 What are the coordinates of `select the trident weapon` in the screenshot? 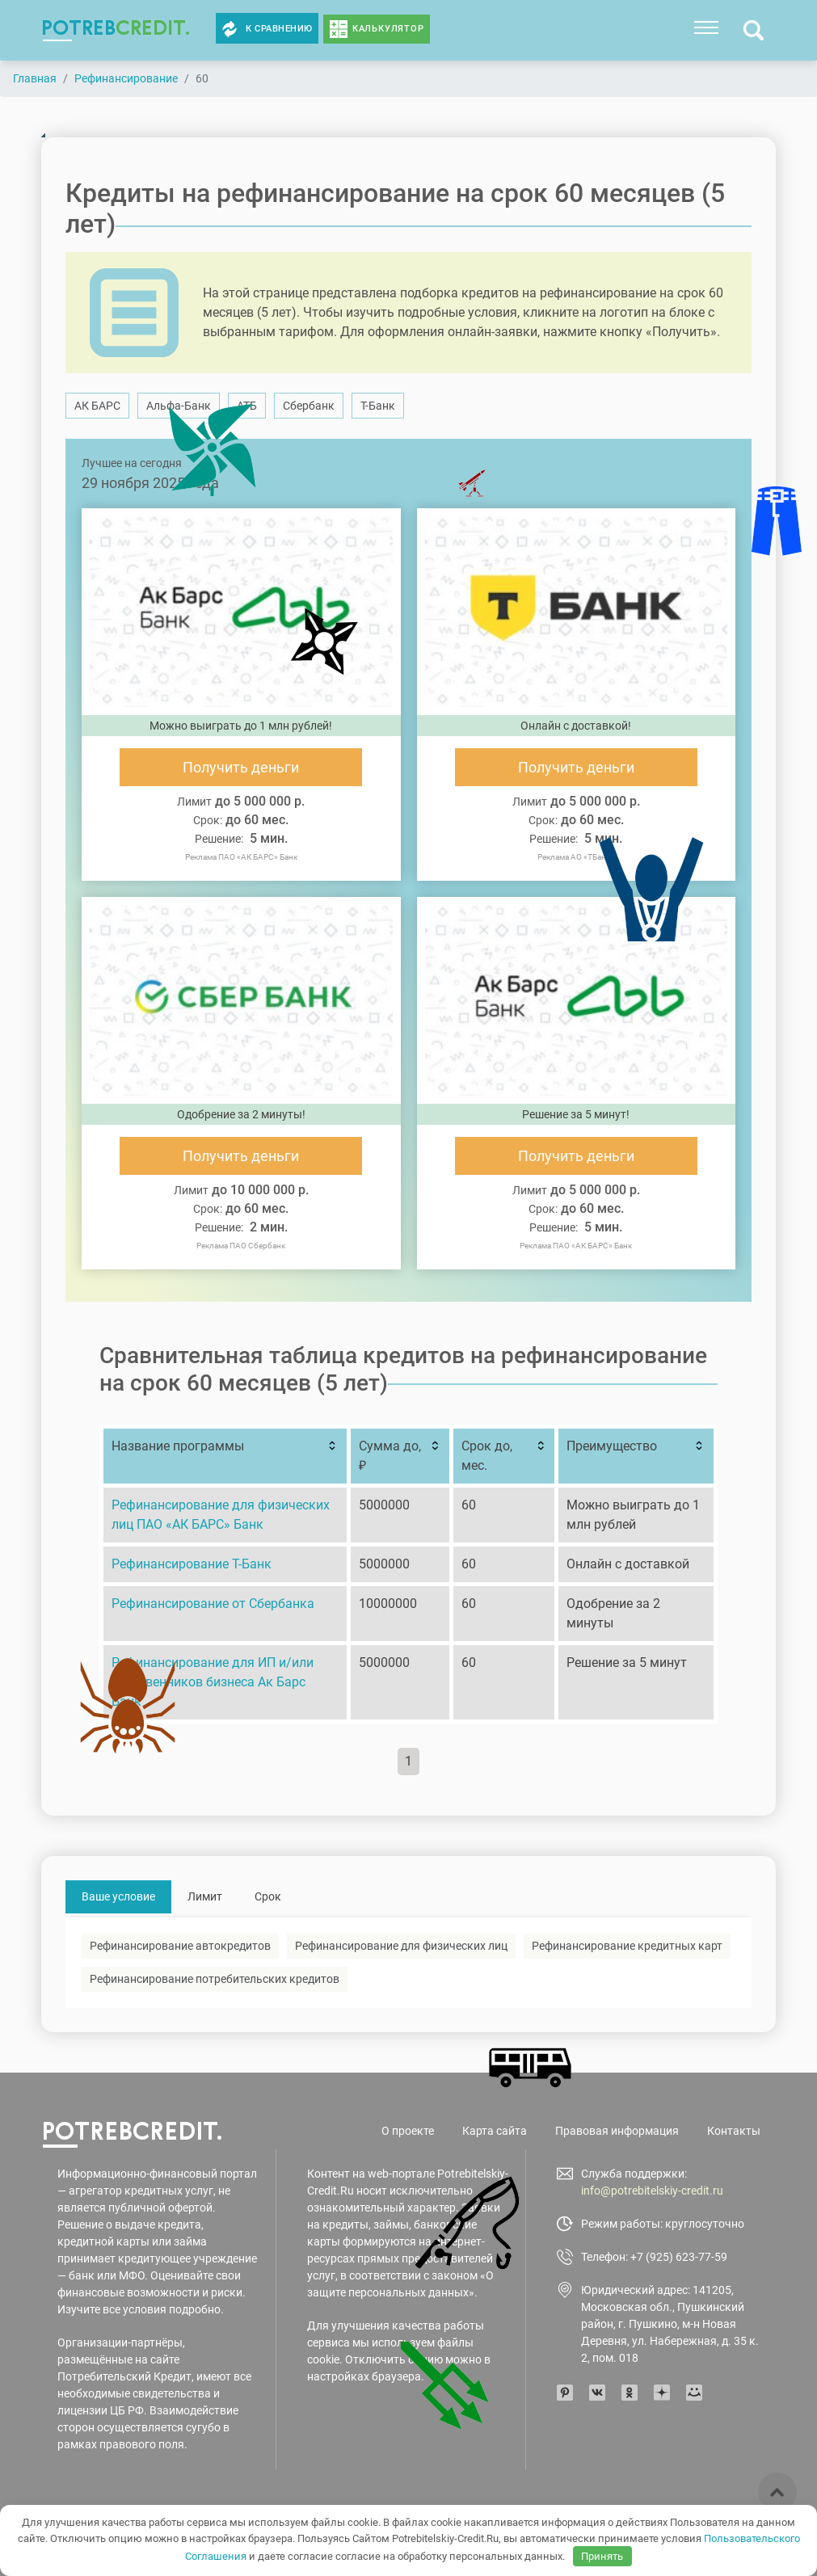 It's located at (444, 2385).